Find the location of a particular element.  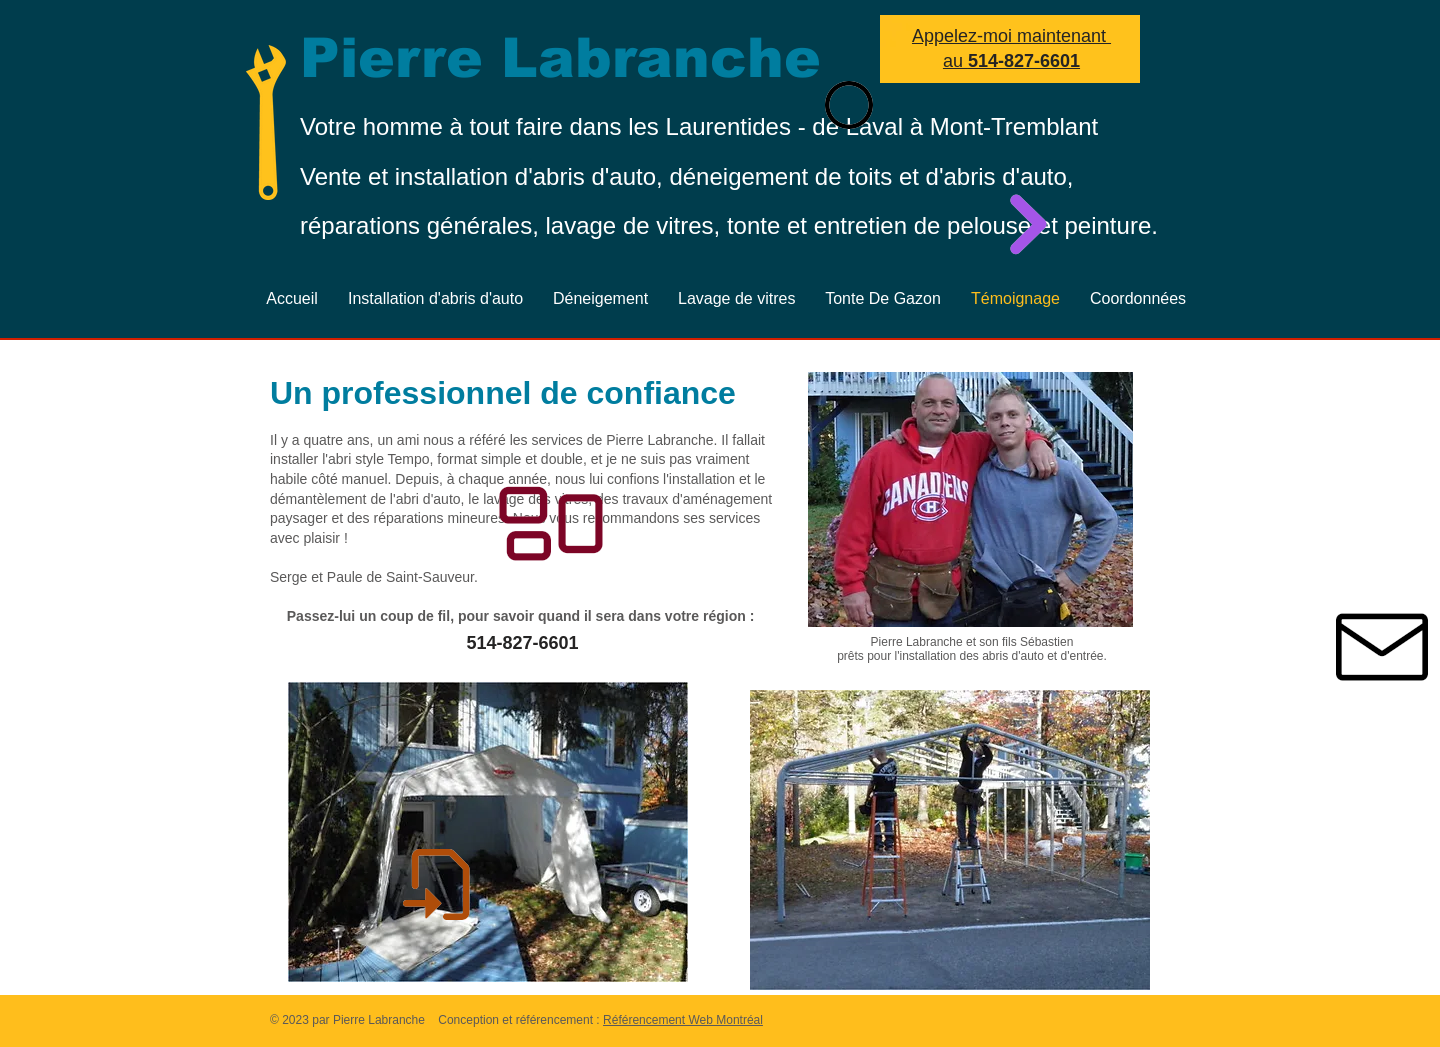

view grouped elements or layouts is located at coordinates (551, 520).